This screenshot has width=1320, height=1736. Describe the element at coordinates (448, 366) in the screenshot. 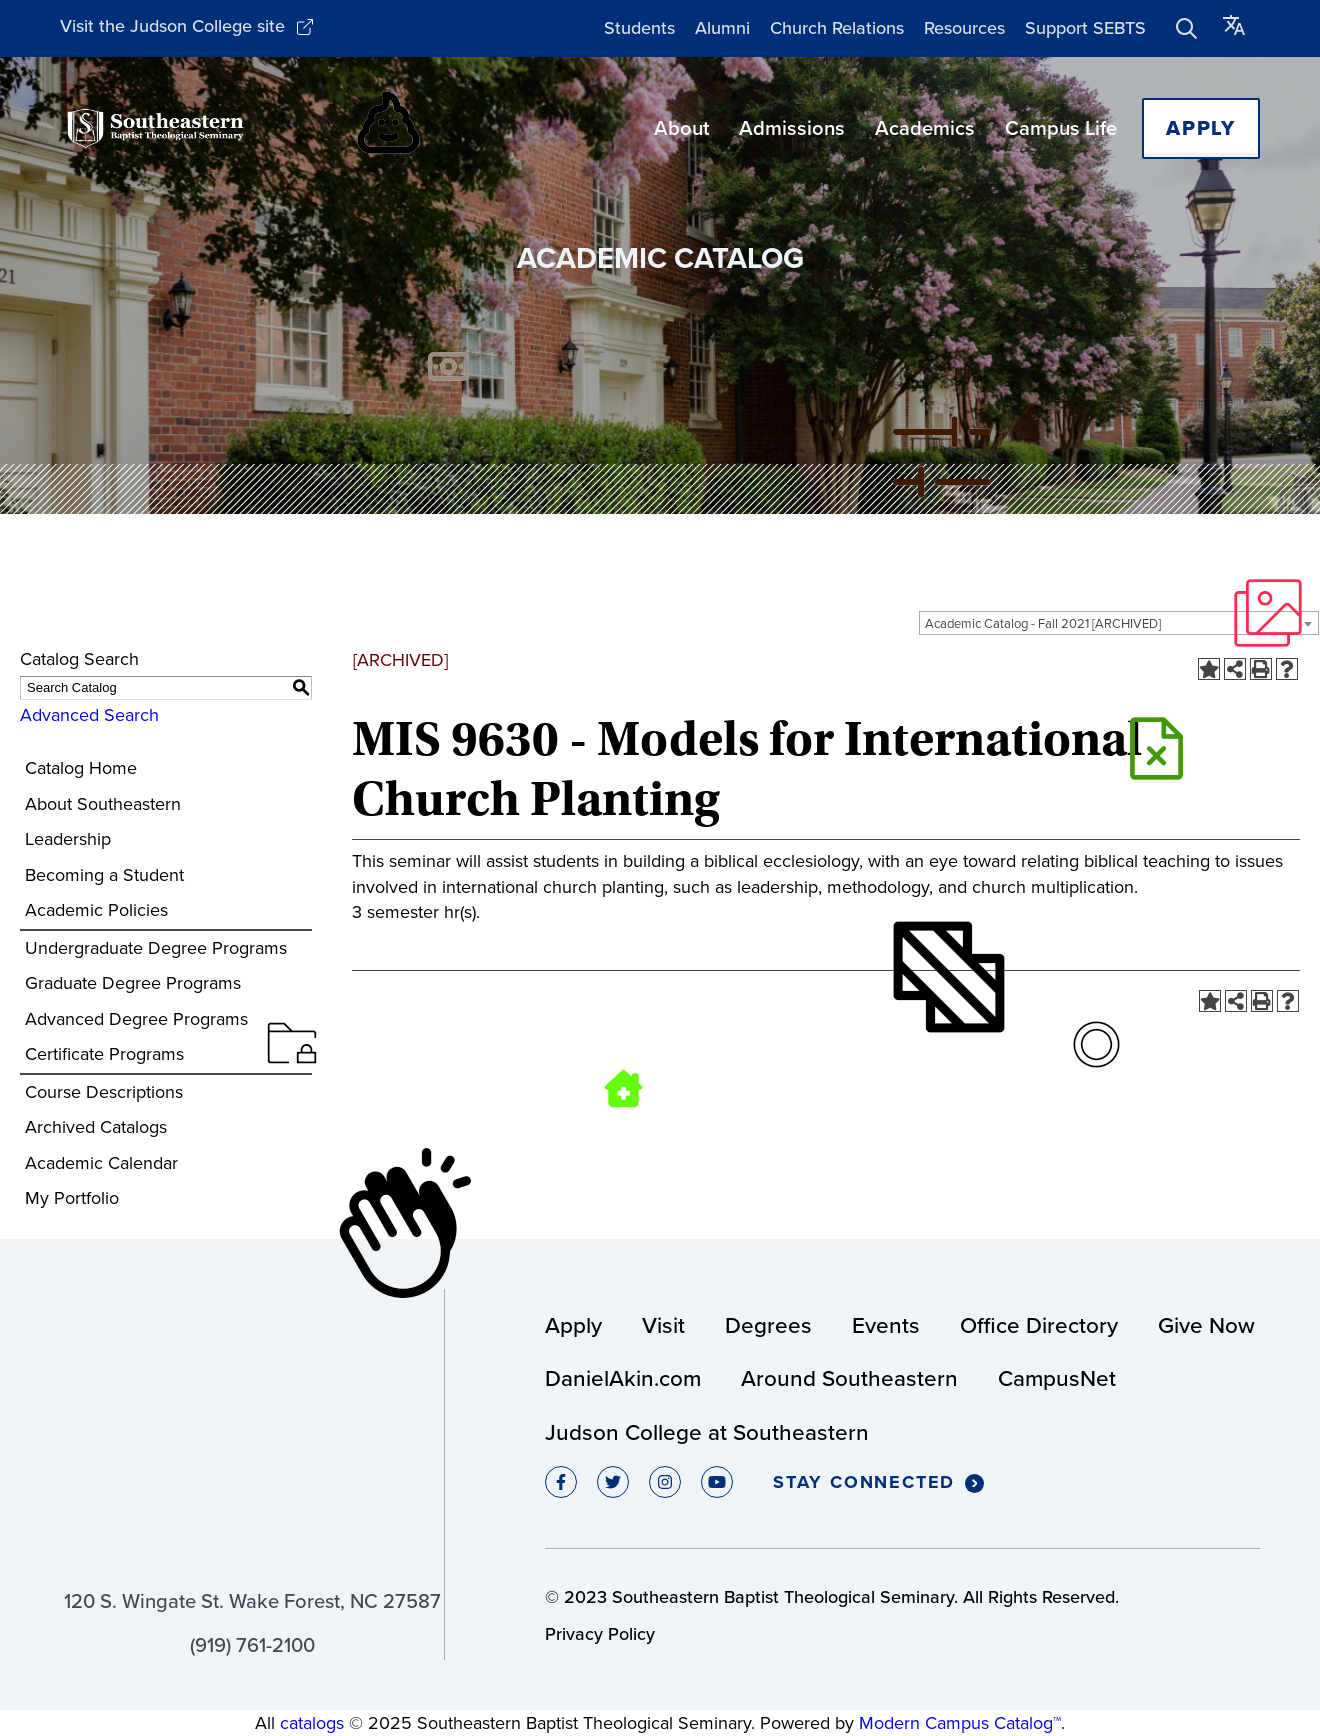

I see `make a payment or transaction` at that location.